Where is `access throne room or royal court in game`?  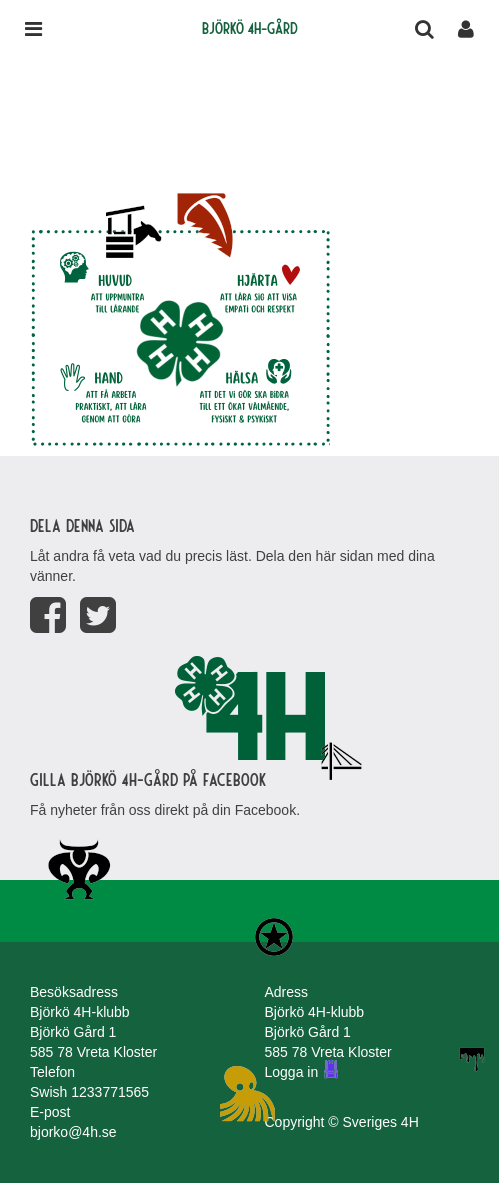
access throne room or royal court in game is located at coordinates (331, 1069).